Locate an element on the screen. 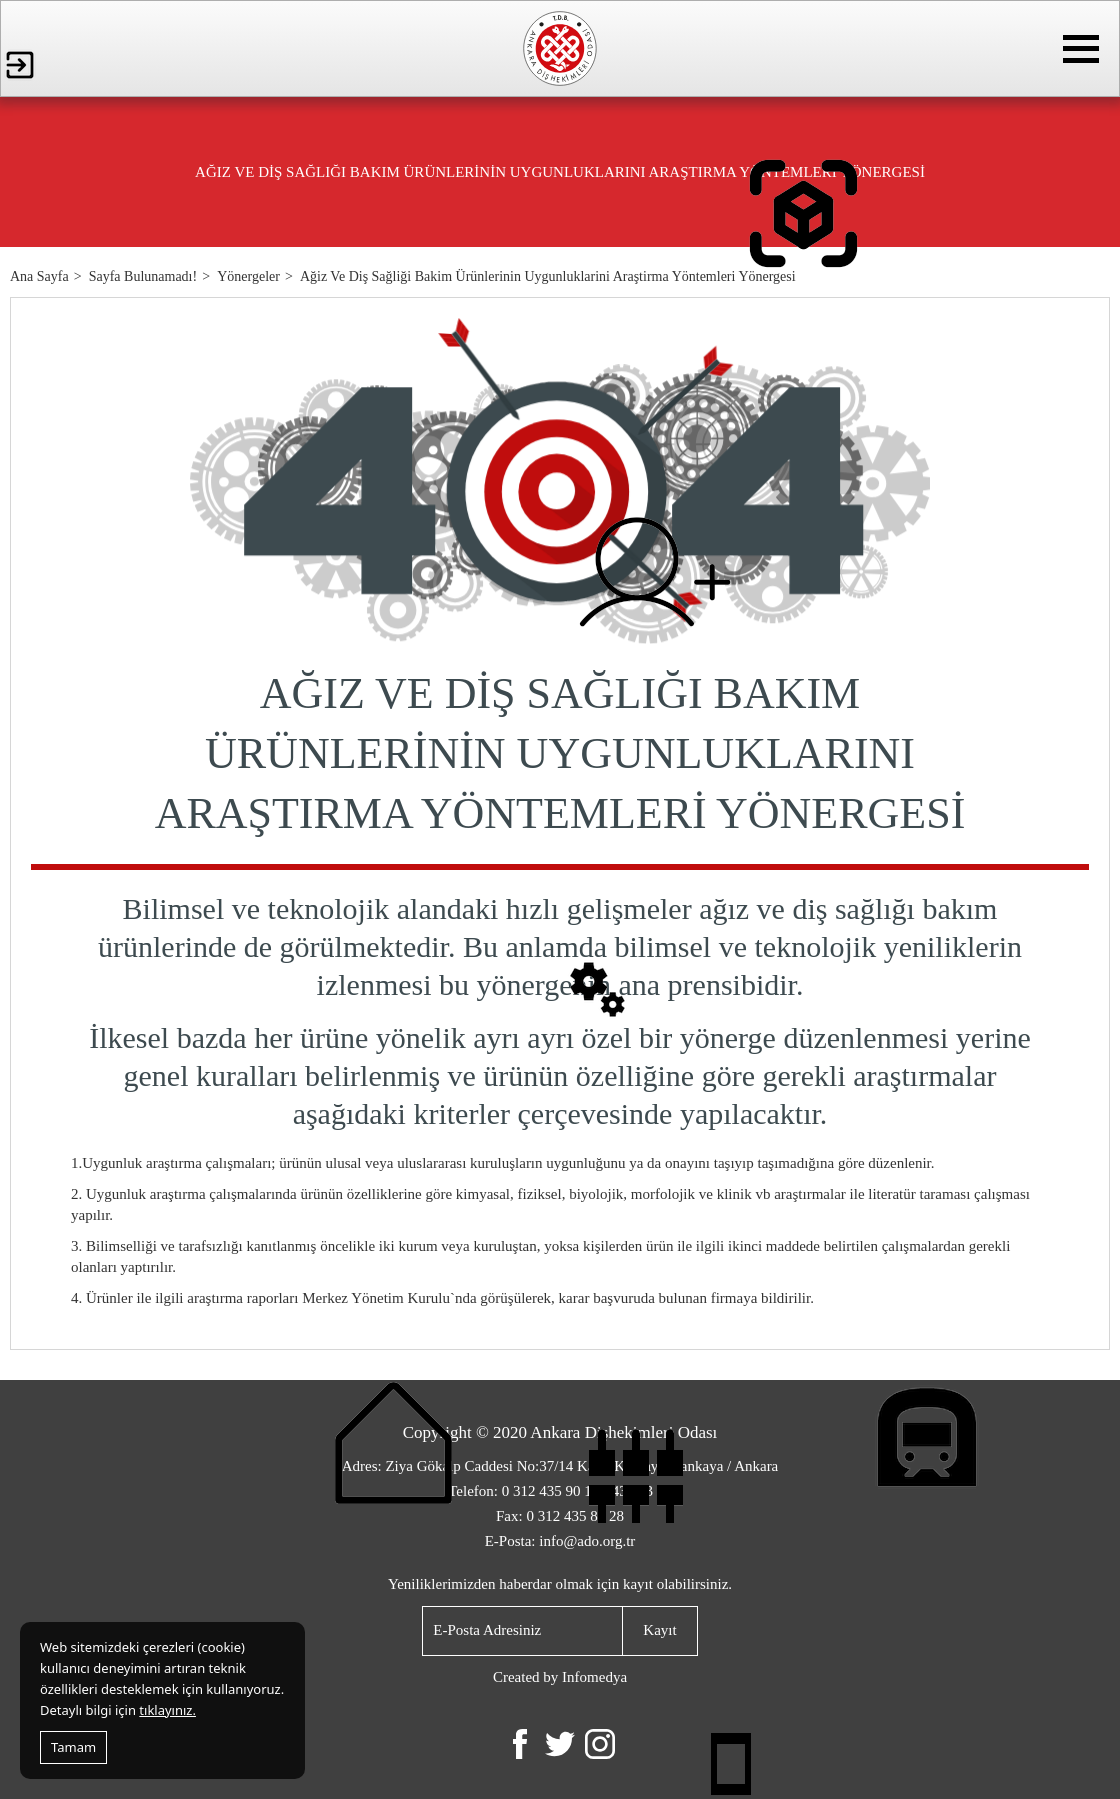  log out of your account is located at coordinates (20, 65).